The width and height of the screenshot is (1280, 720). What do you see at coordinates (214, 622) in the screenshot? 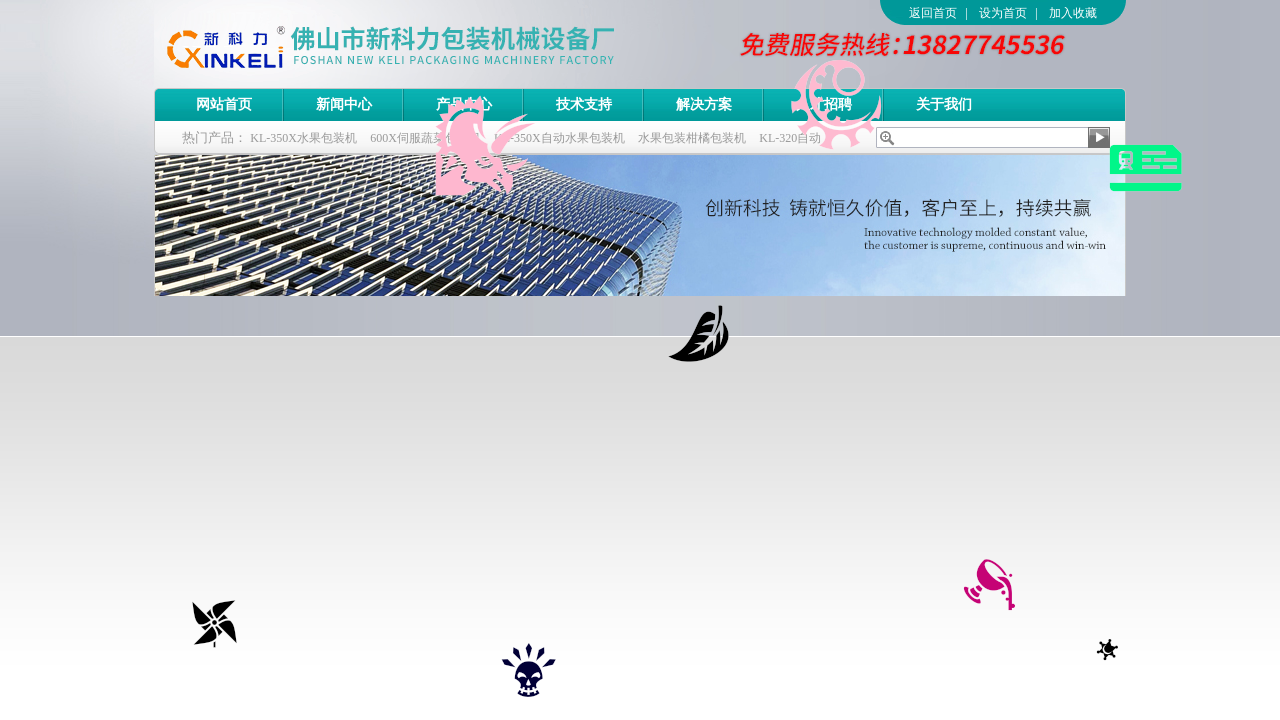
I see `a decorative or playful element indicating games or toys` at bounding box center [214, 622].